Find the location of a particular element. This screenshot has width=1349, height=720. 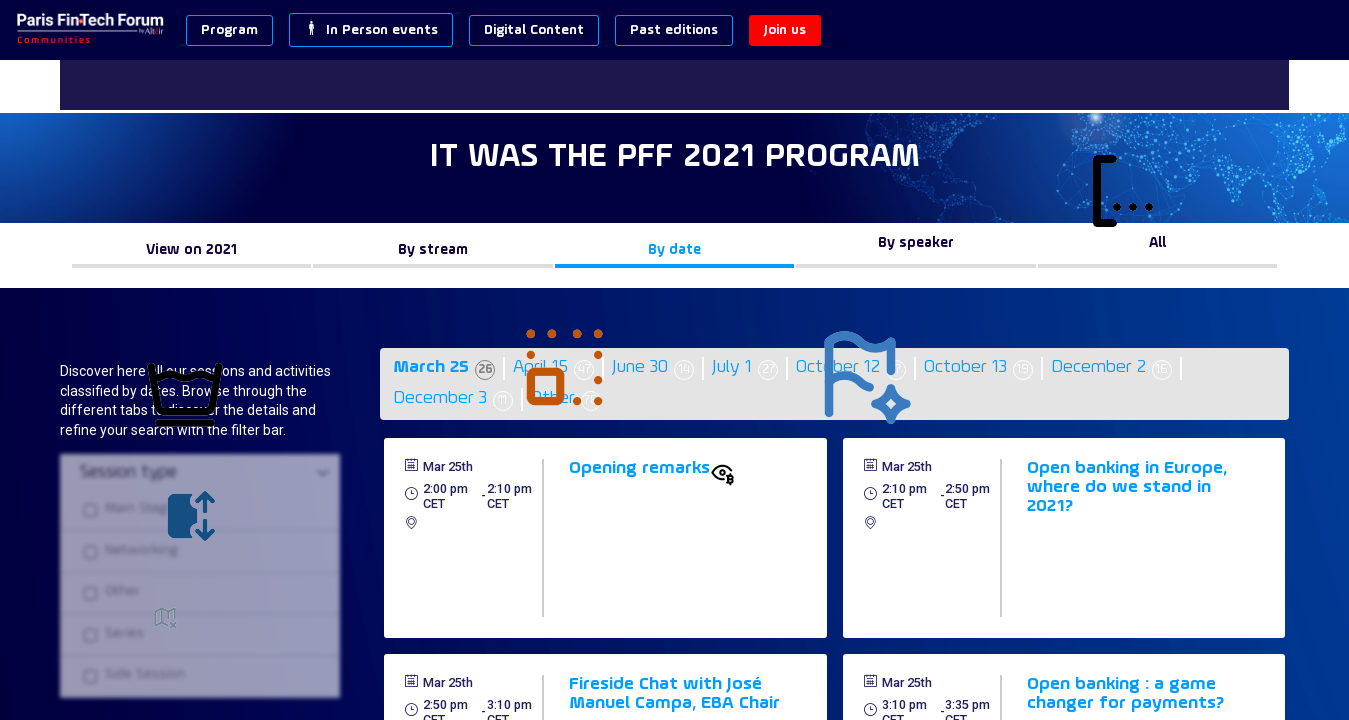

align content to bottom-left corner is located at coordinates (564, 367).